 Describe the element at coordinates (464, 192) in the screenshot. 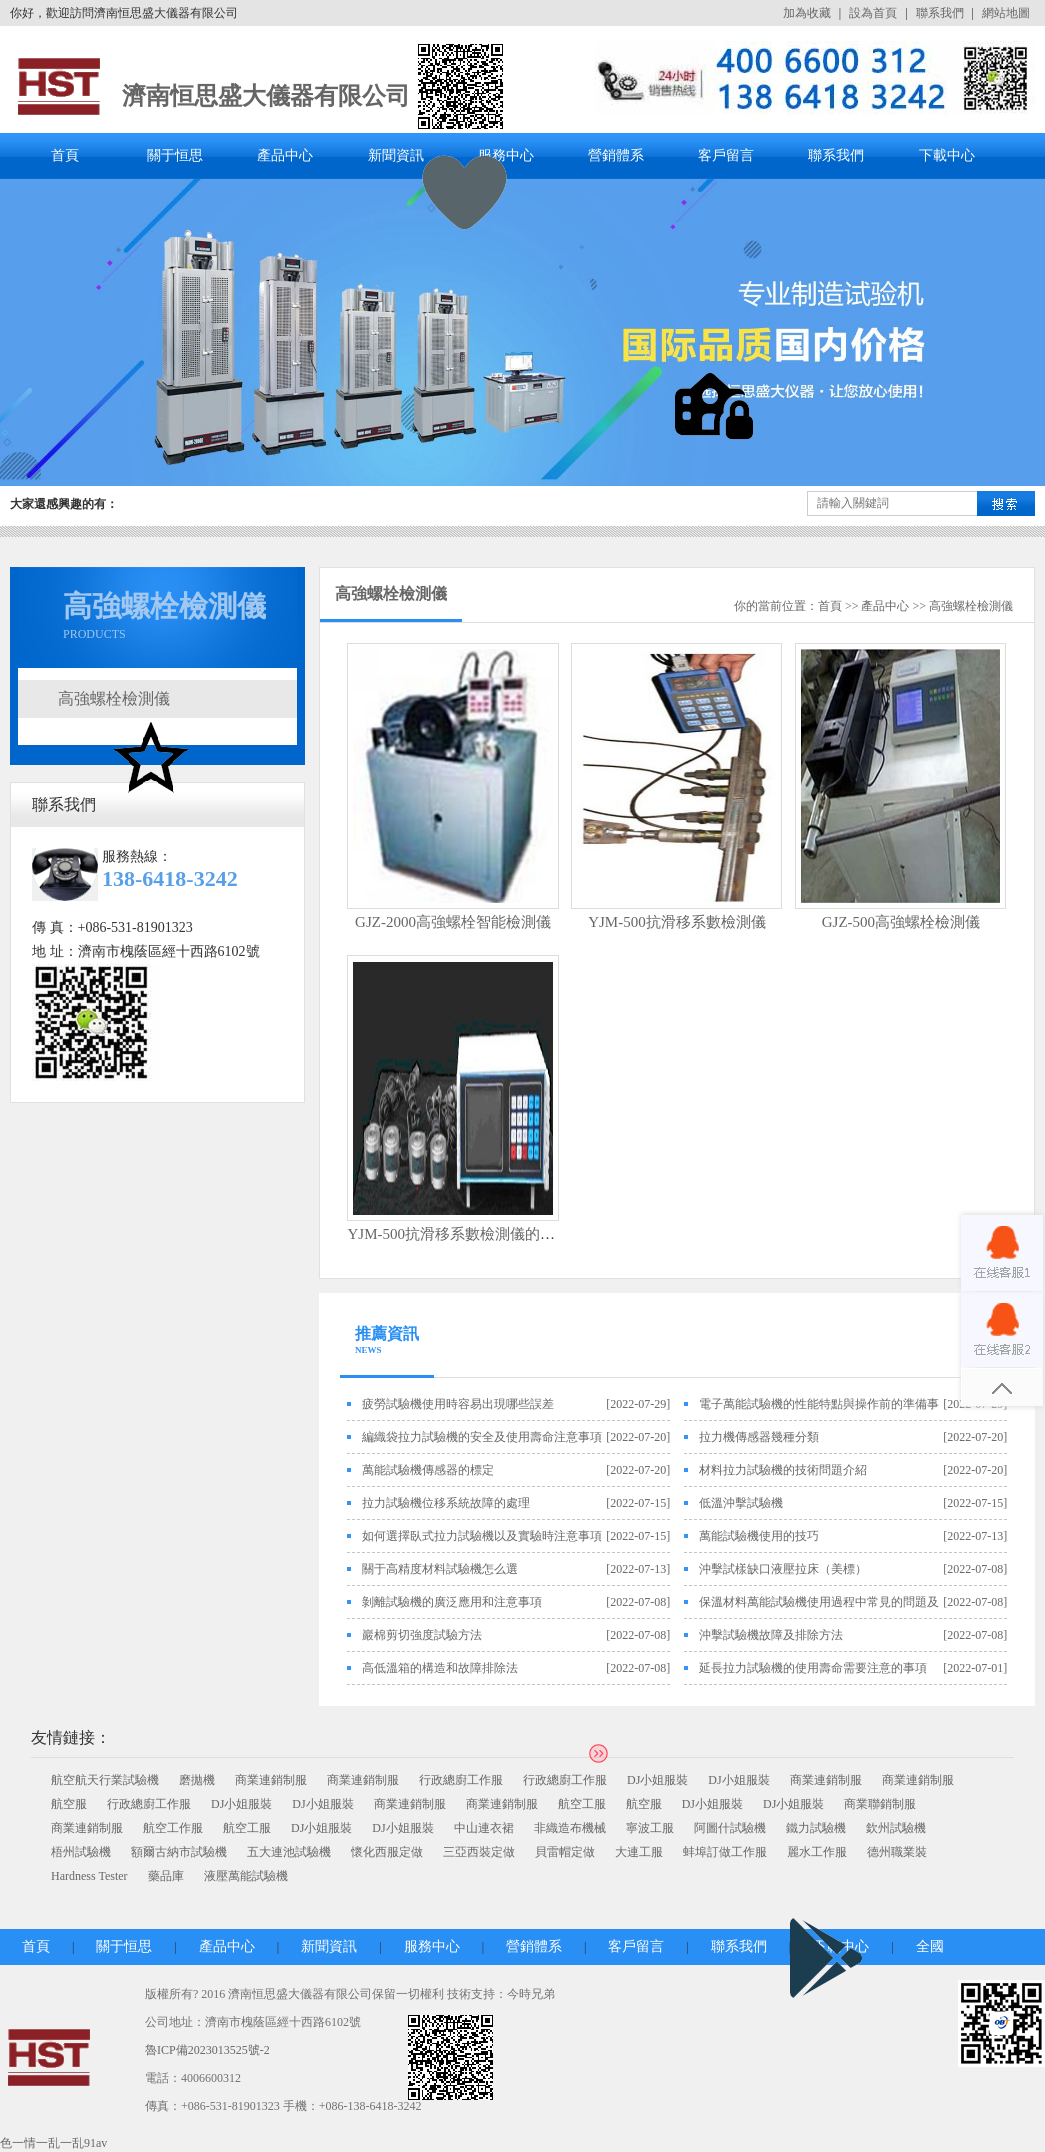

I see `add to favorites` at that location.